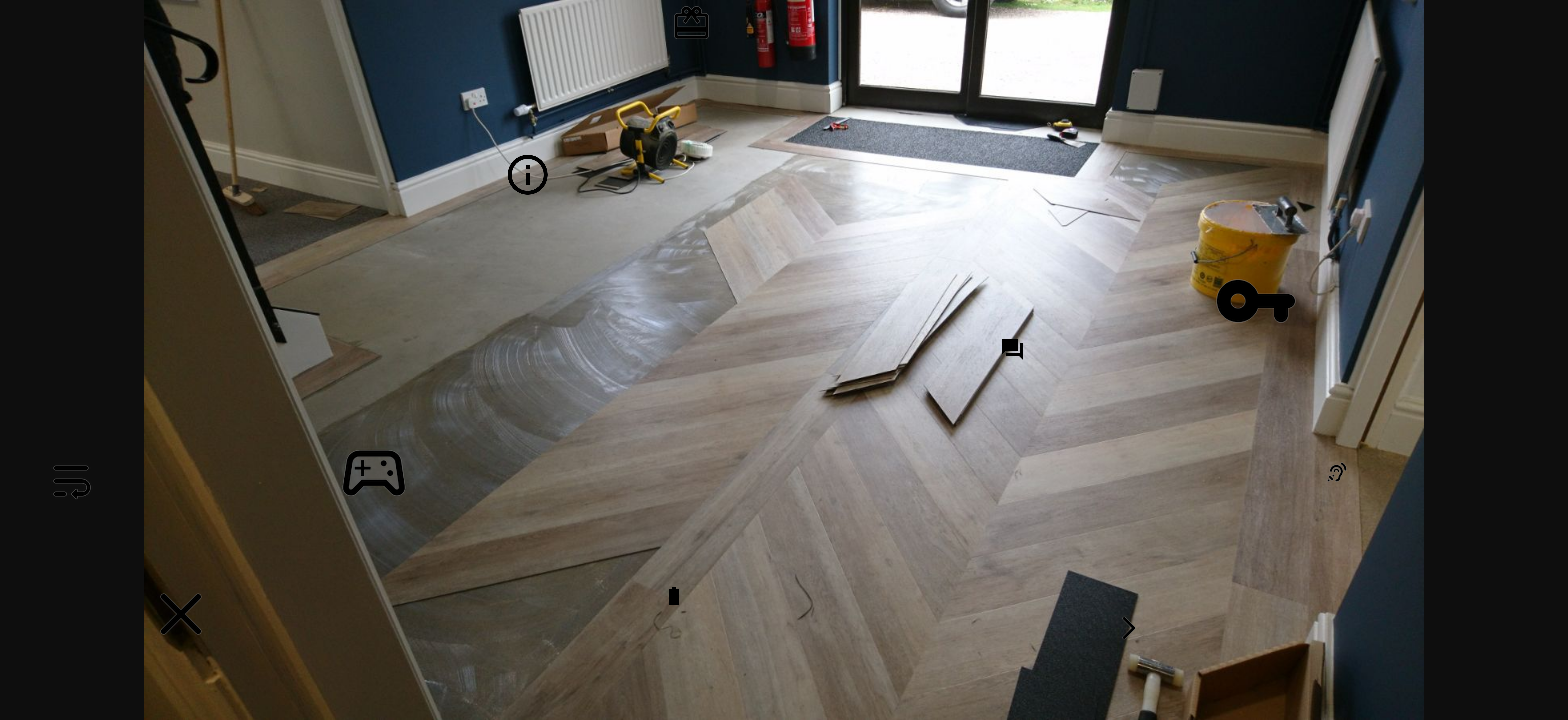 This screenshot has width=1568, height=720. What do you see at coordinates (674, 596) in the screenshot?
I see `indicates battery is fully charged` at bounding box center [674, 596].